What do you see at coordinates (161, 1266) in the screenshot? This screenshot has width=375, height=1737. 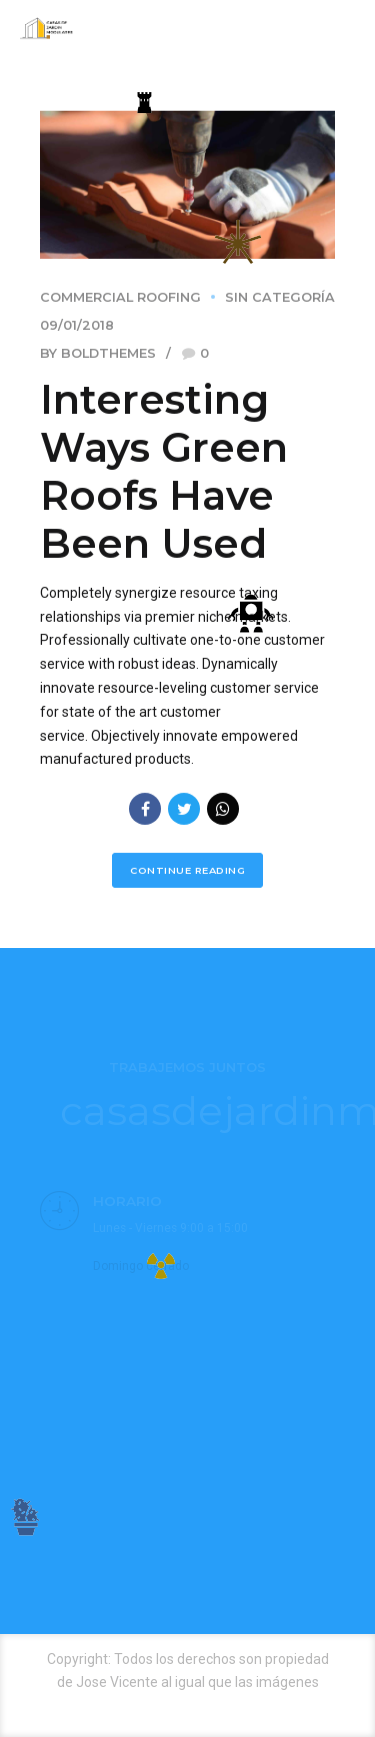 I see `indicates radioactive or hazardous material warning` at bounding box center [161, 1266].